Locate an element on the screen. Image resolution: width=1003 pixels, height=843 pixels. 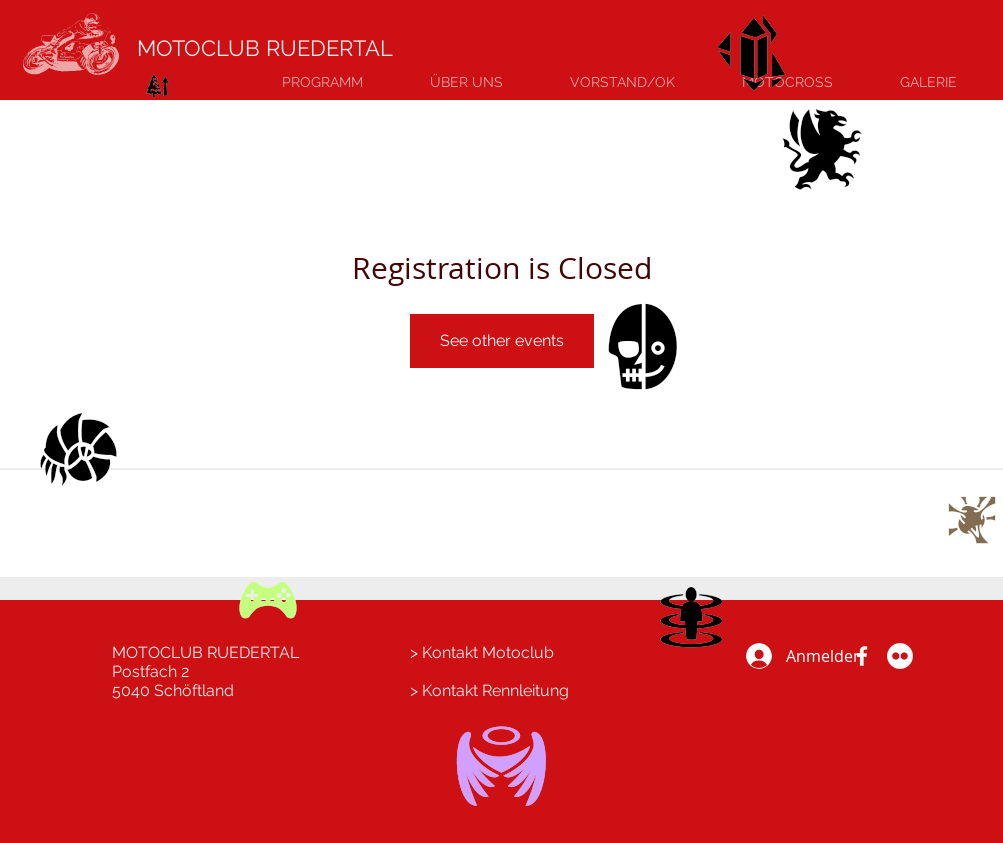
fantasy game faction or guild emblem is located at coordinates (822, 149).